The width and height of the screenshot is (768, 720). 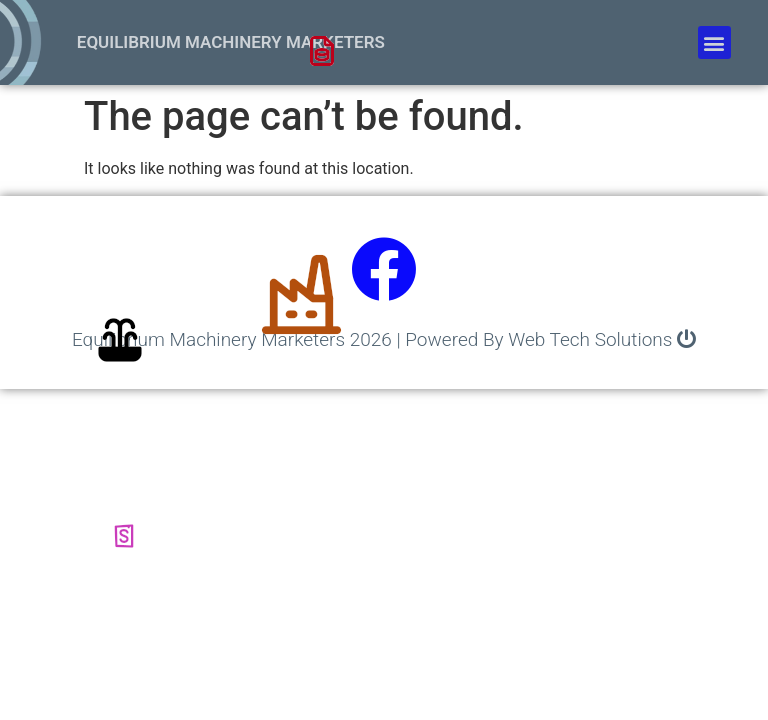 What do you see at coordinates (322, 51) in the screenshot?
I see `access database file` at bounding box center [322, 51].